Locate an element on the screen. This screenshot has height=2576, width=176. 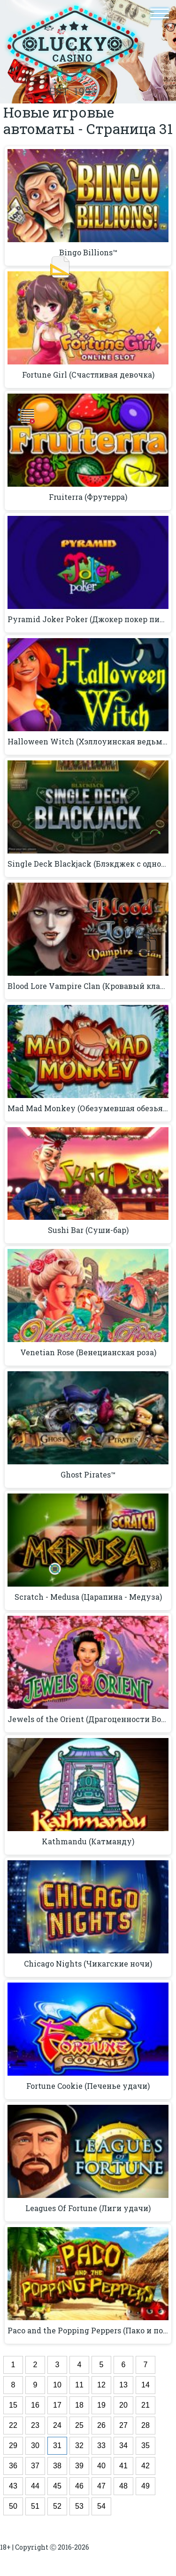
access firmware update settings is located at coordinates (55, 1569).